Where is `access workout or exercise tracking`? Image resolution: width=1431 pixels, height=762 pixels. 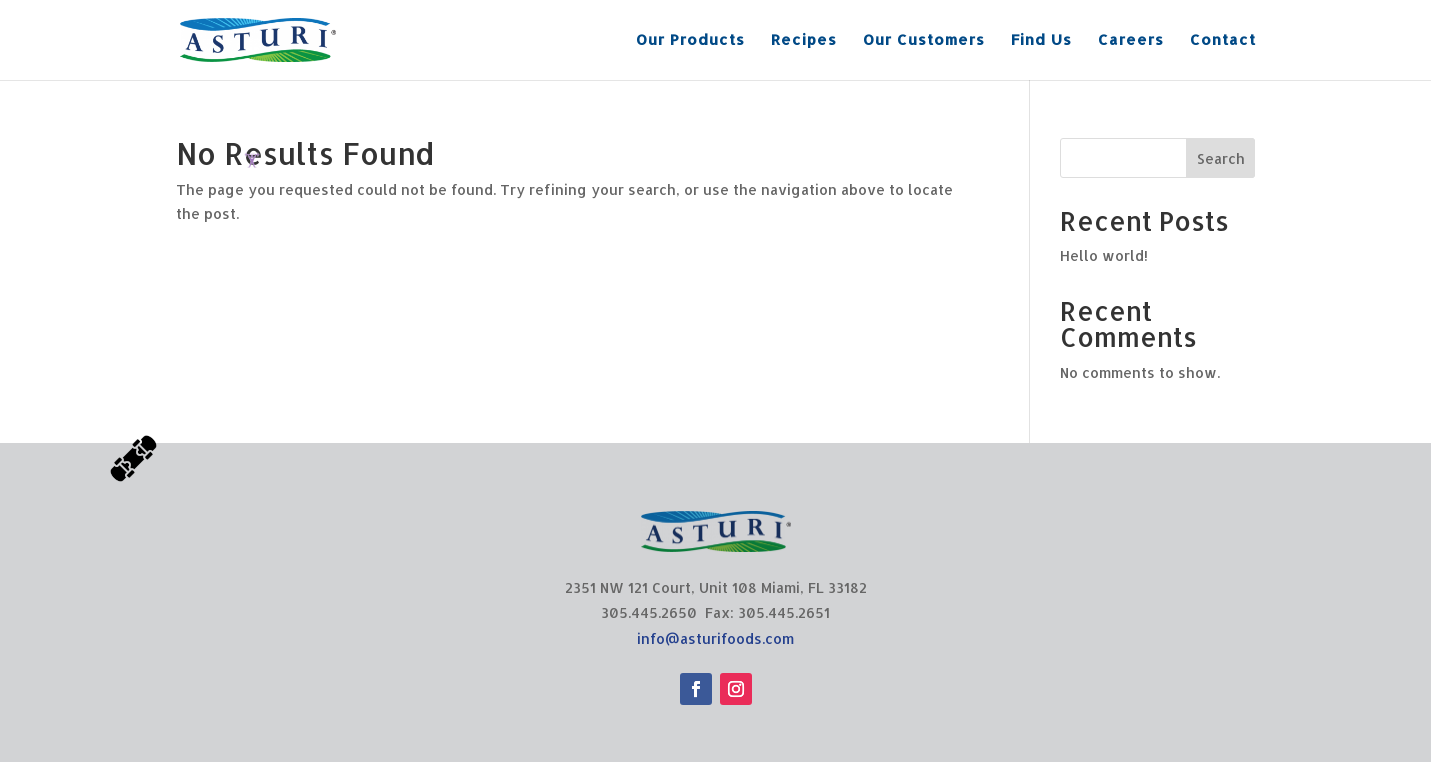
access workout or exercise tracking is located at coordinates (252, 160).